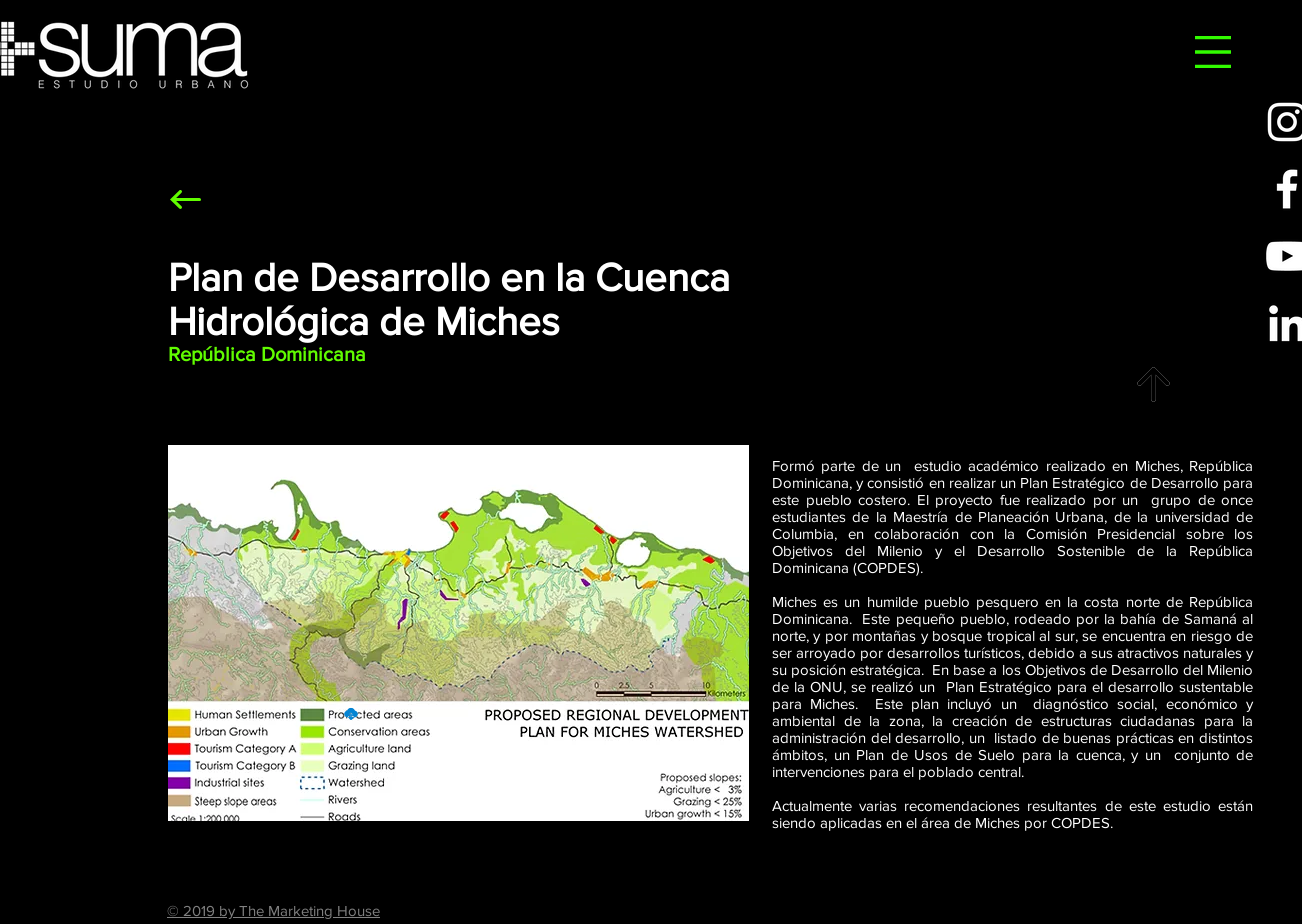  I want to click on download file from cloud storage, so click(351, 714).